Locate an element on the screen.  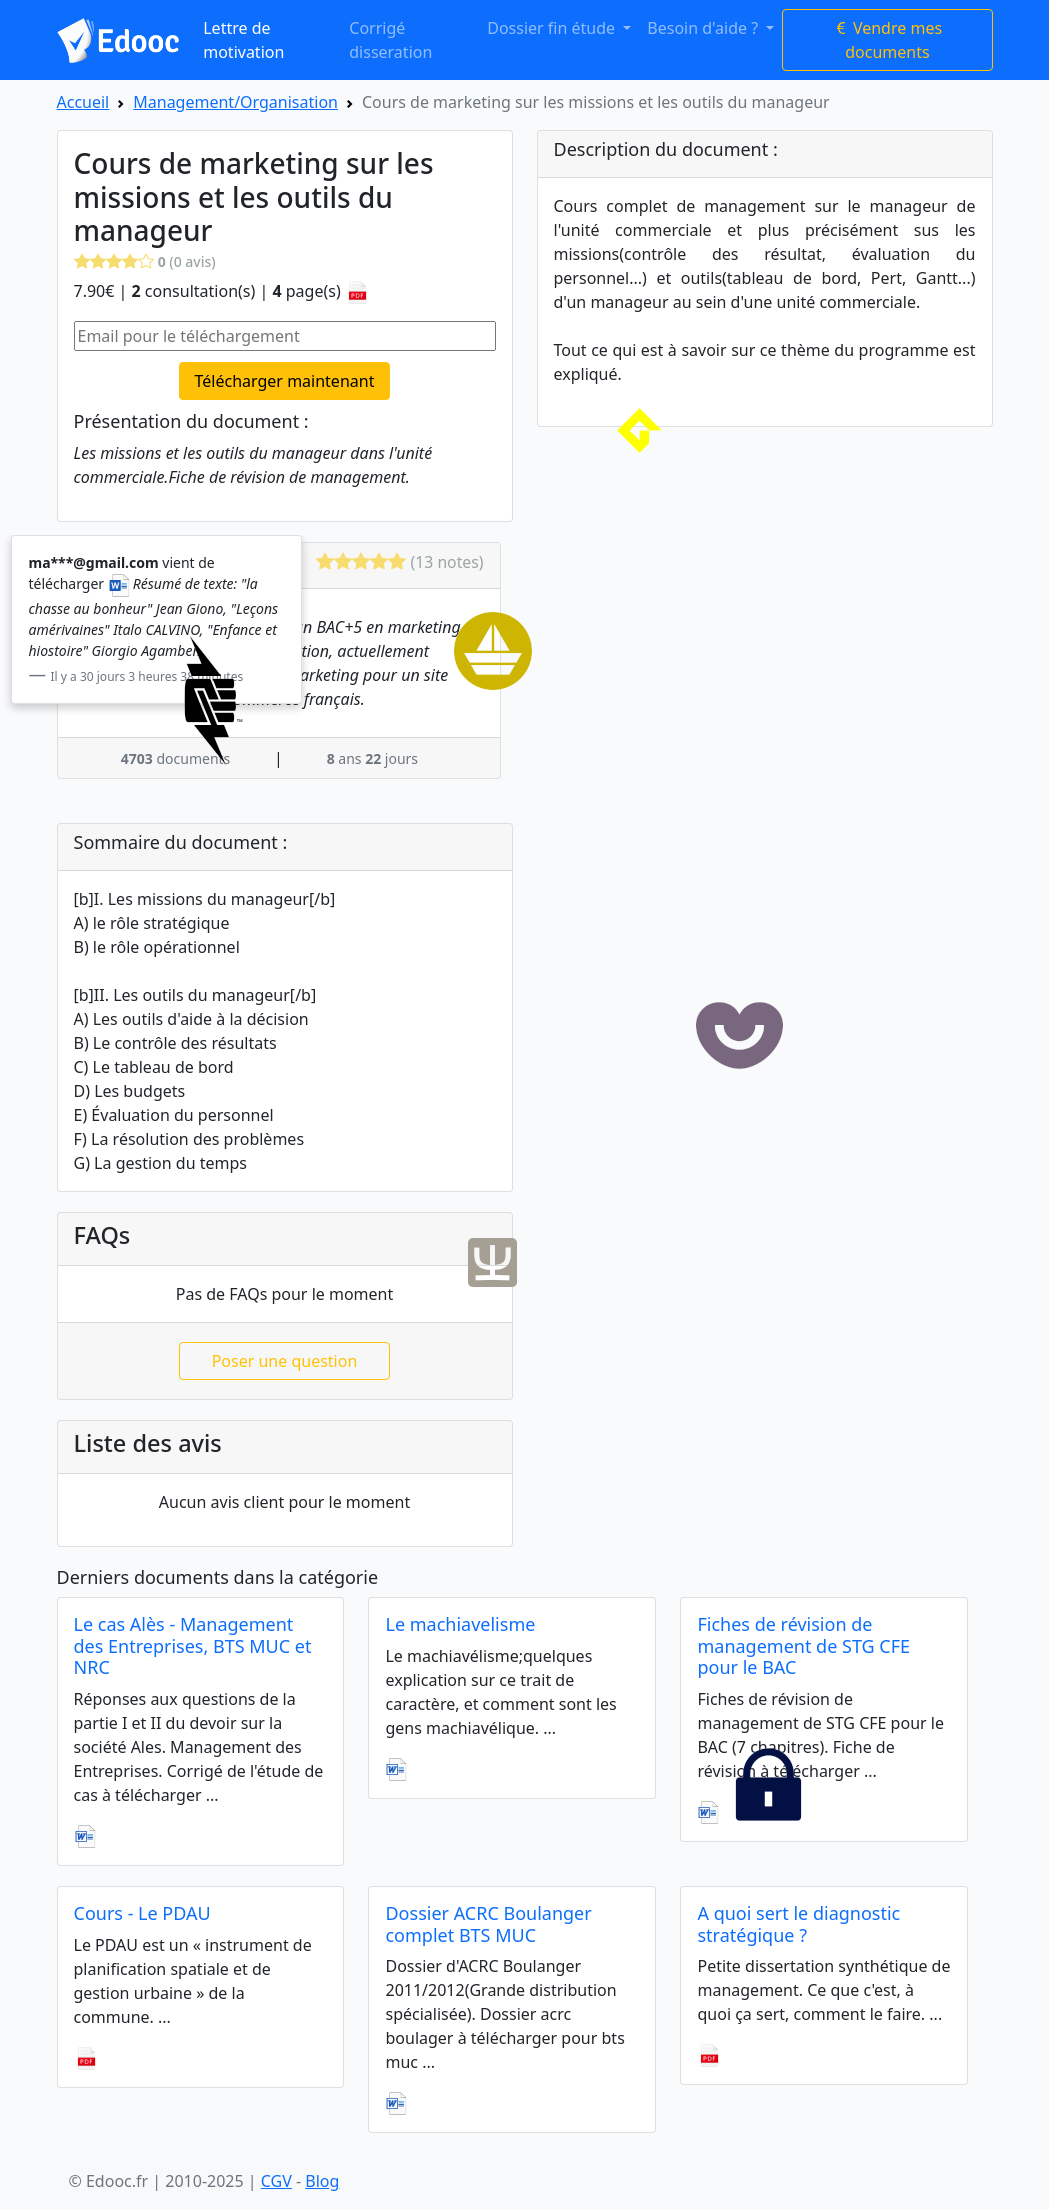
indicates a locked or secured item is located at coordinates (768, 1784).